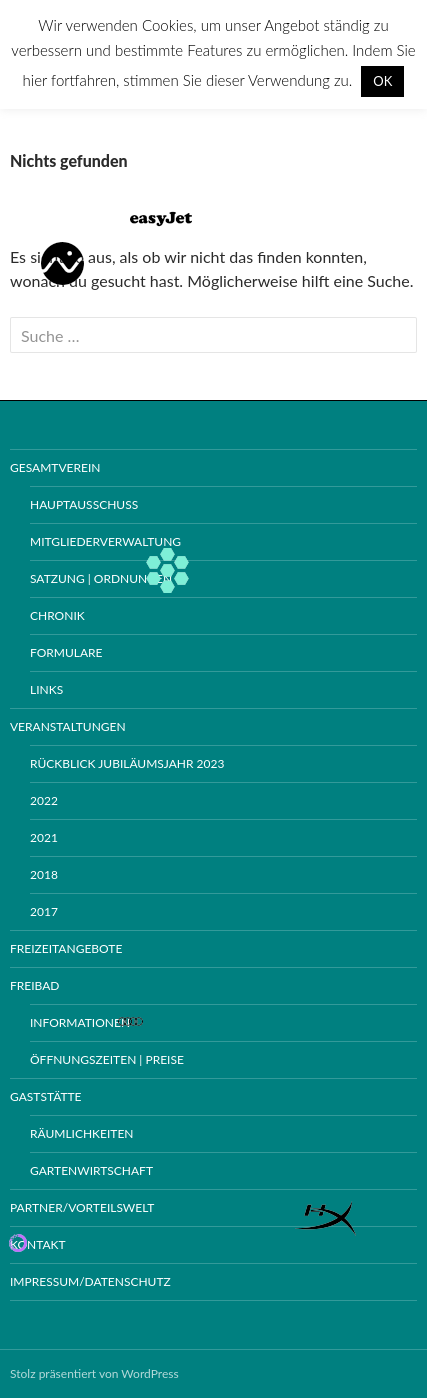 The height and width of the screenshot is (1398, 427). What do you see at coordinates (161, 219) in the screenshot?
I see `easyJet airline app or website` at bounding box center [161, 219].